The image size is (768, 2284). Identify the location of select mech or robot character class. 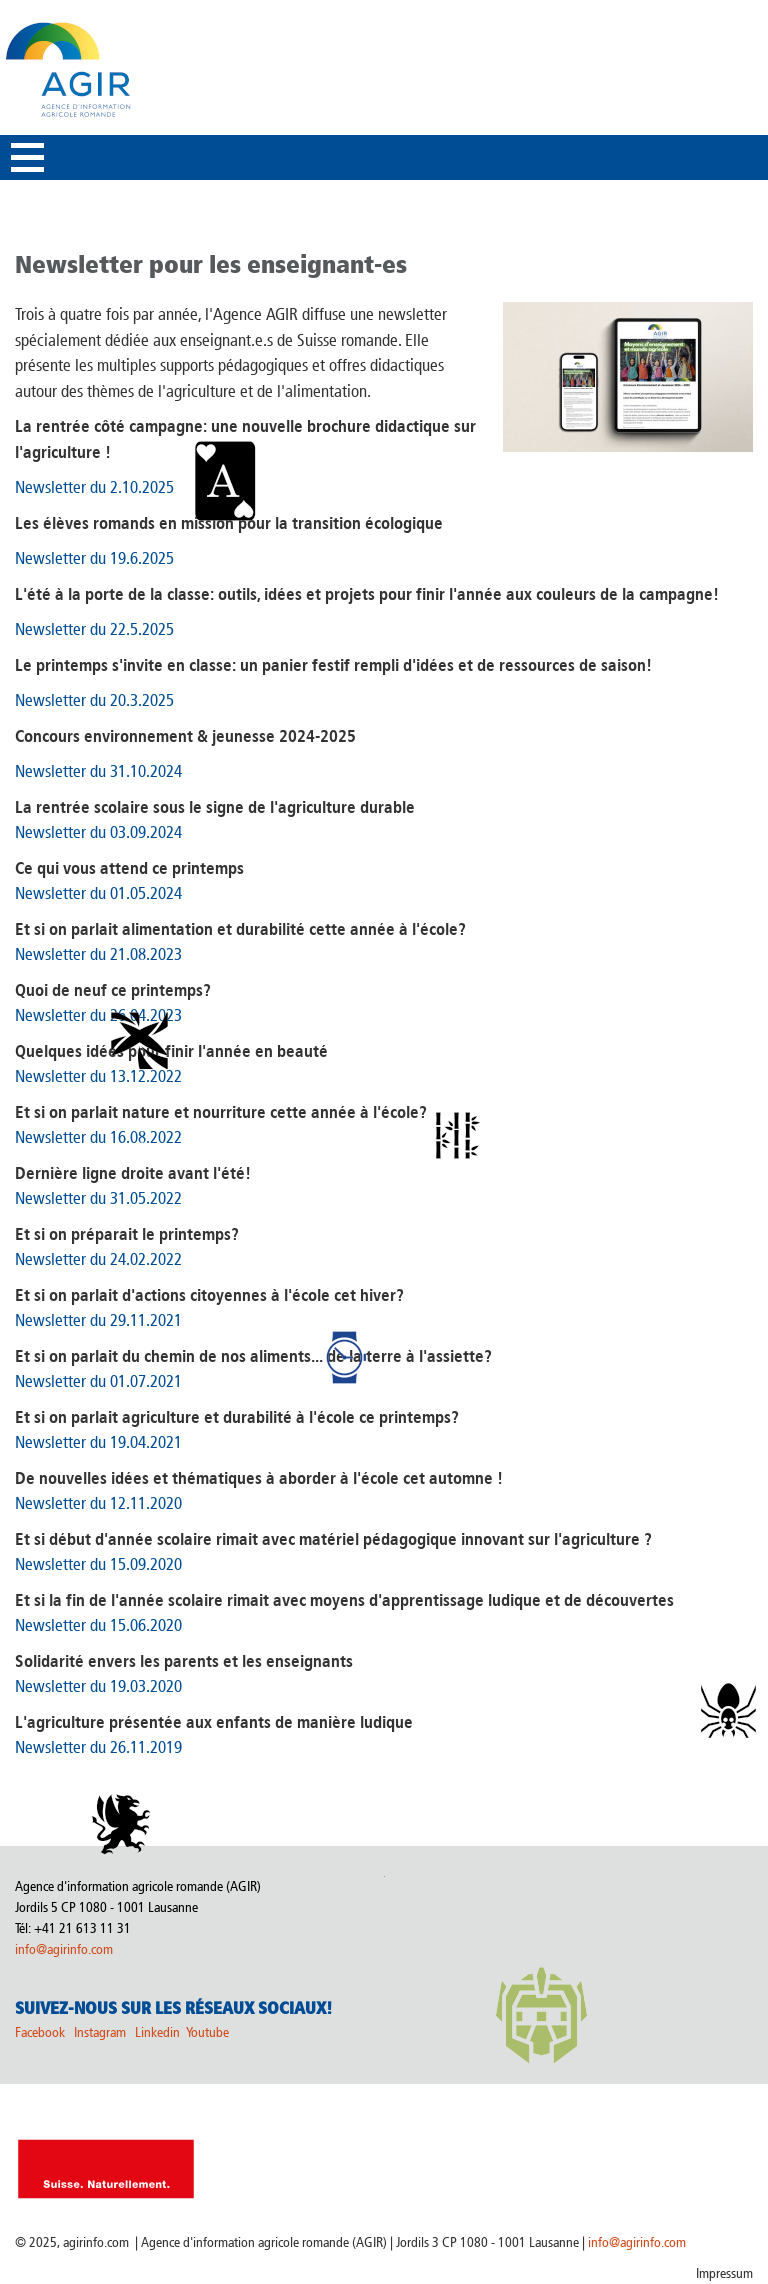
(541, 2015).